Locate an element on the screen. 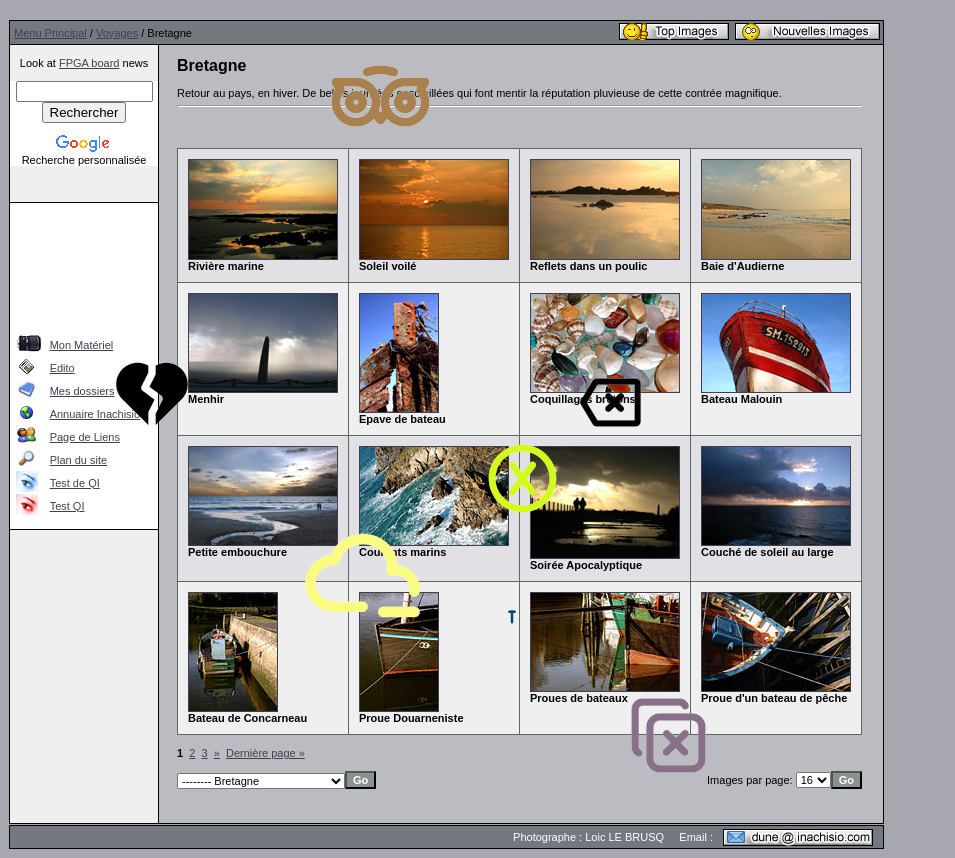 Image resolution: width=955 pixels, height=858 pixels. delete the previous character is located at coordinates (612, 402).